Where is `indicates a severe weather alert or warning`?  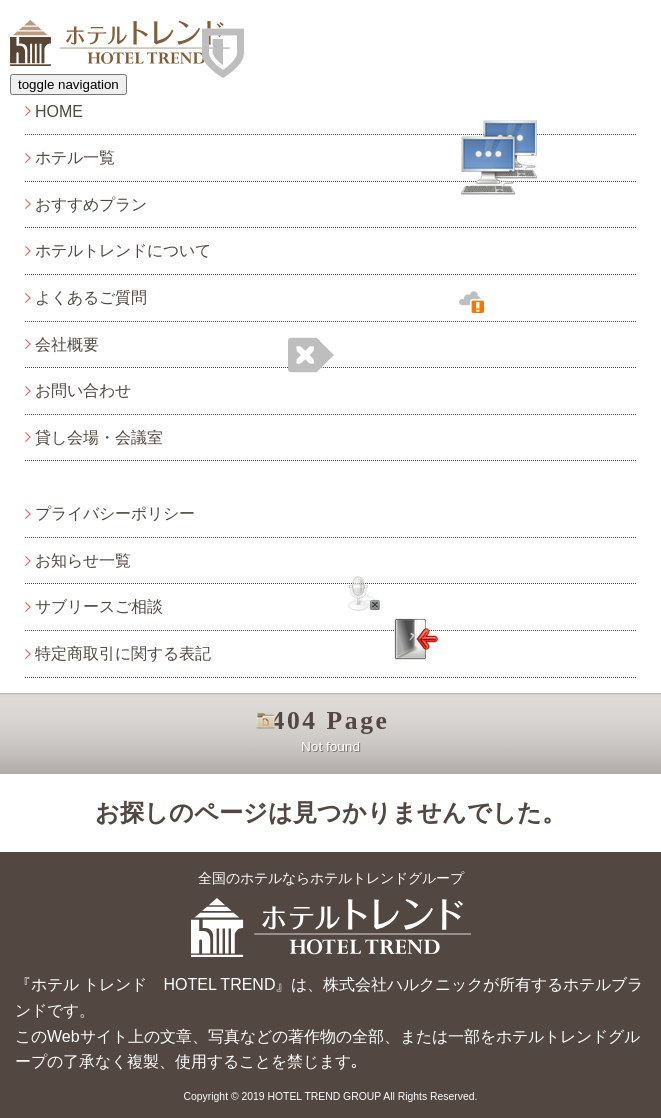 indicates a severe weather alert or warning is located at coordinates (471, 300).